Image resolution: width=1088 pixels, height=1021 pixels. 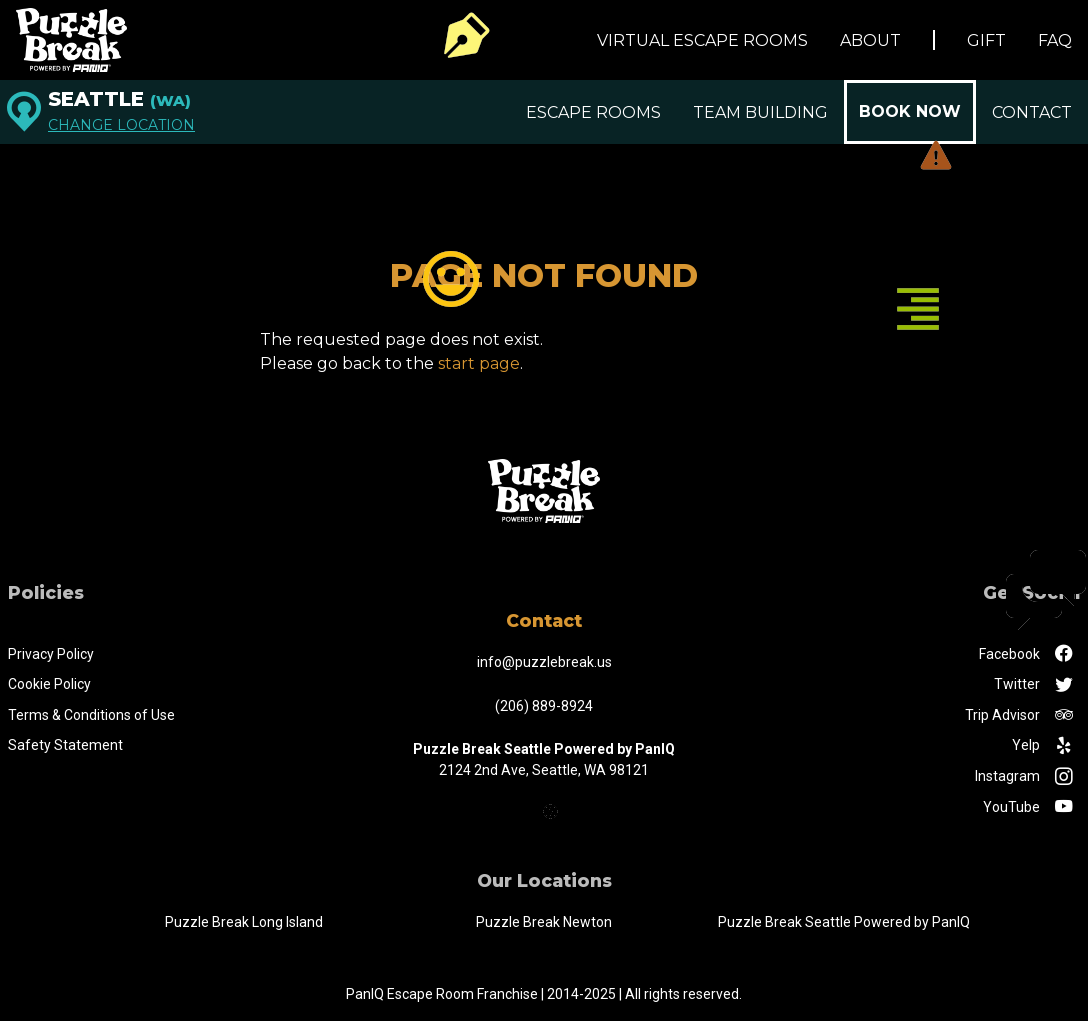 I want to click on access drawing or illustration tools, so click(x=464, y=38).